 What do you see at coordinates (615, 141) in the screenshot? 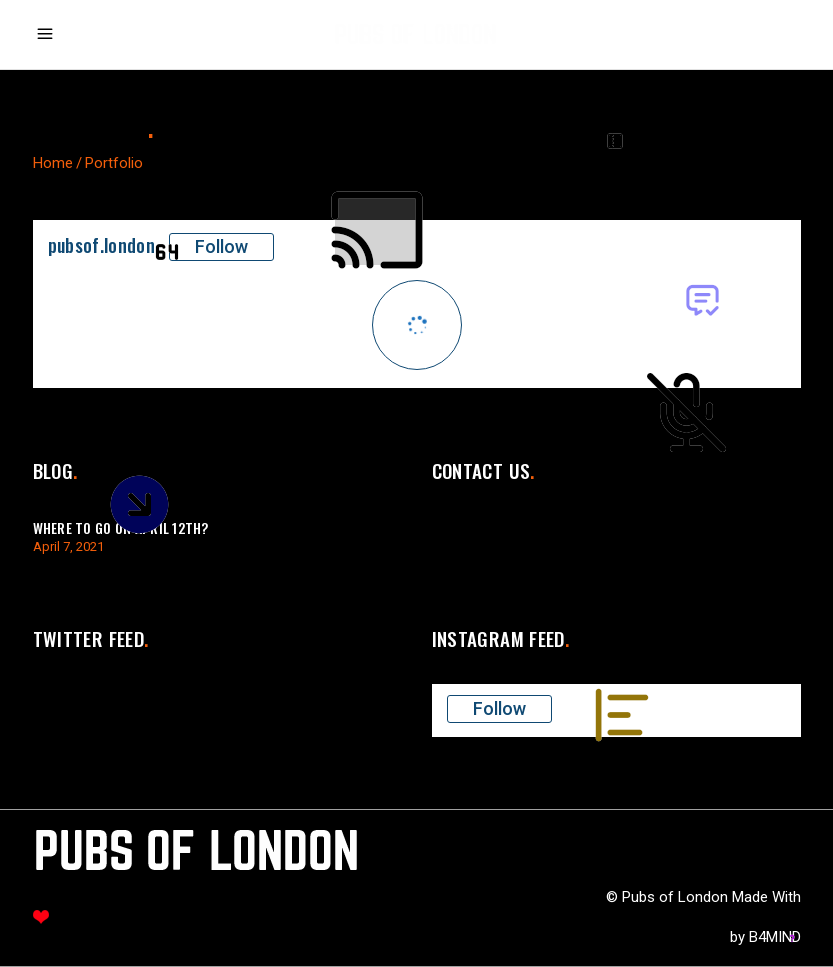
I see `toggle left sidebar panel` at bounding box center [615, 141].